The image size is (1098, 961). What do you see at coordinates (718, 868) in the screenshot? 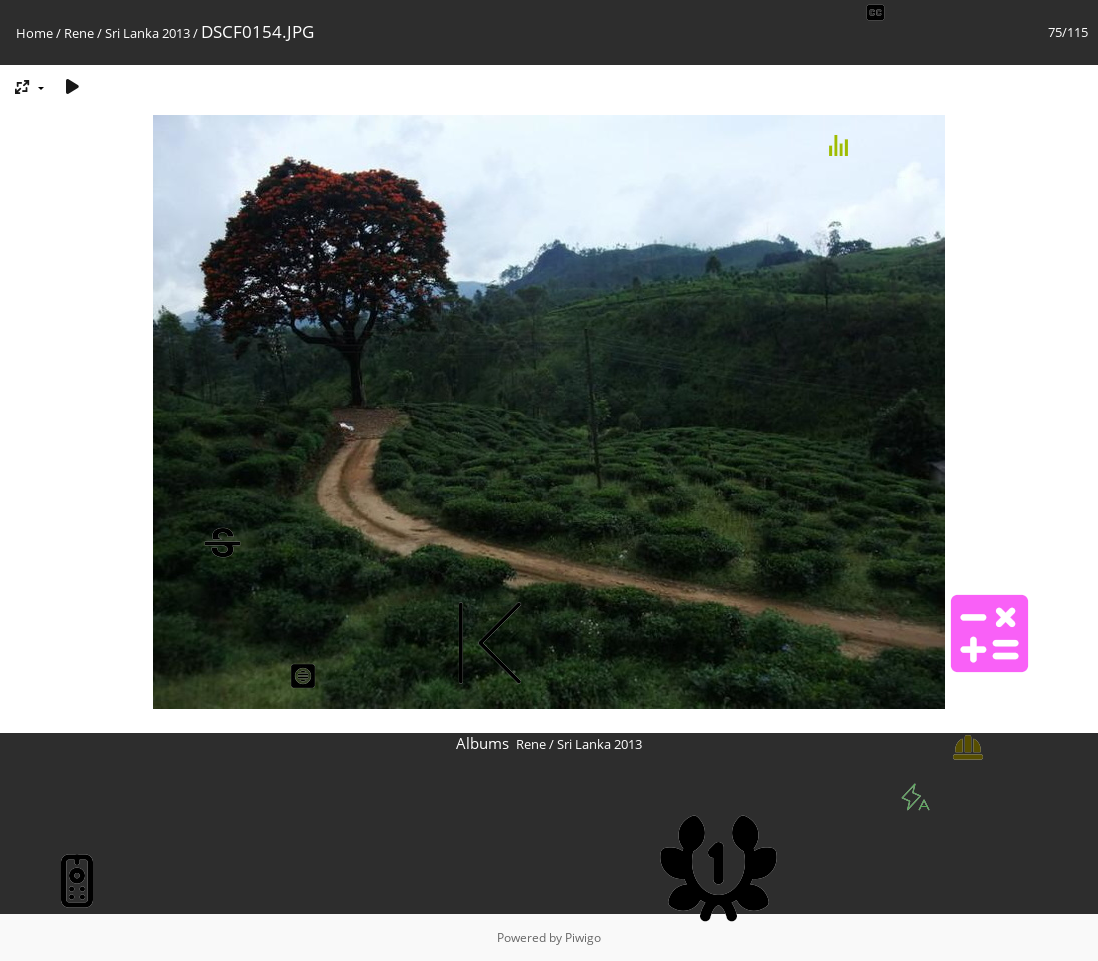
I see `indicates first place or top ranking` at bounding box center [718, 868].